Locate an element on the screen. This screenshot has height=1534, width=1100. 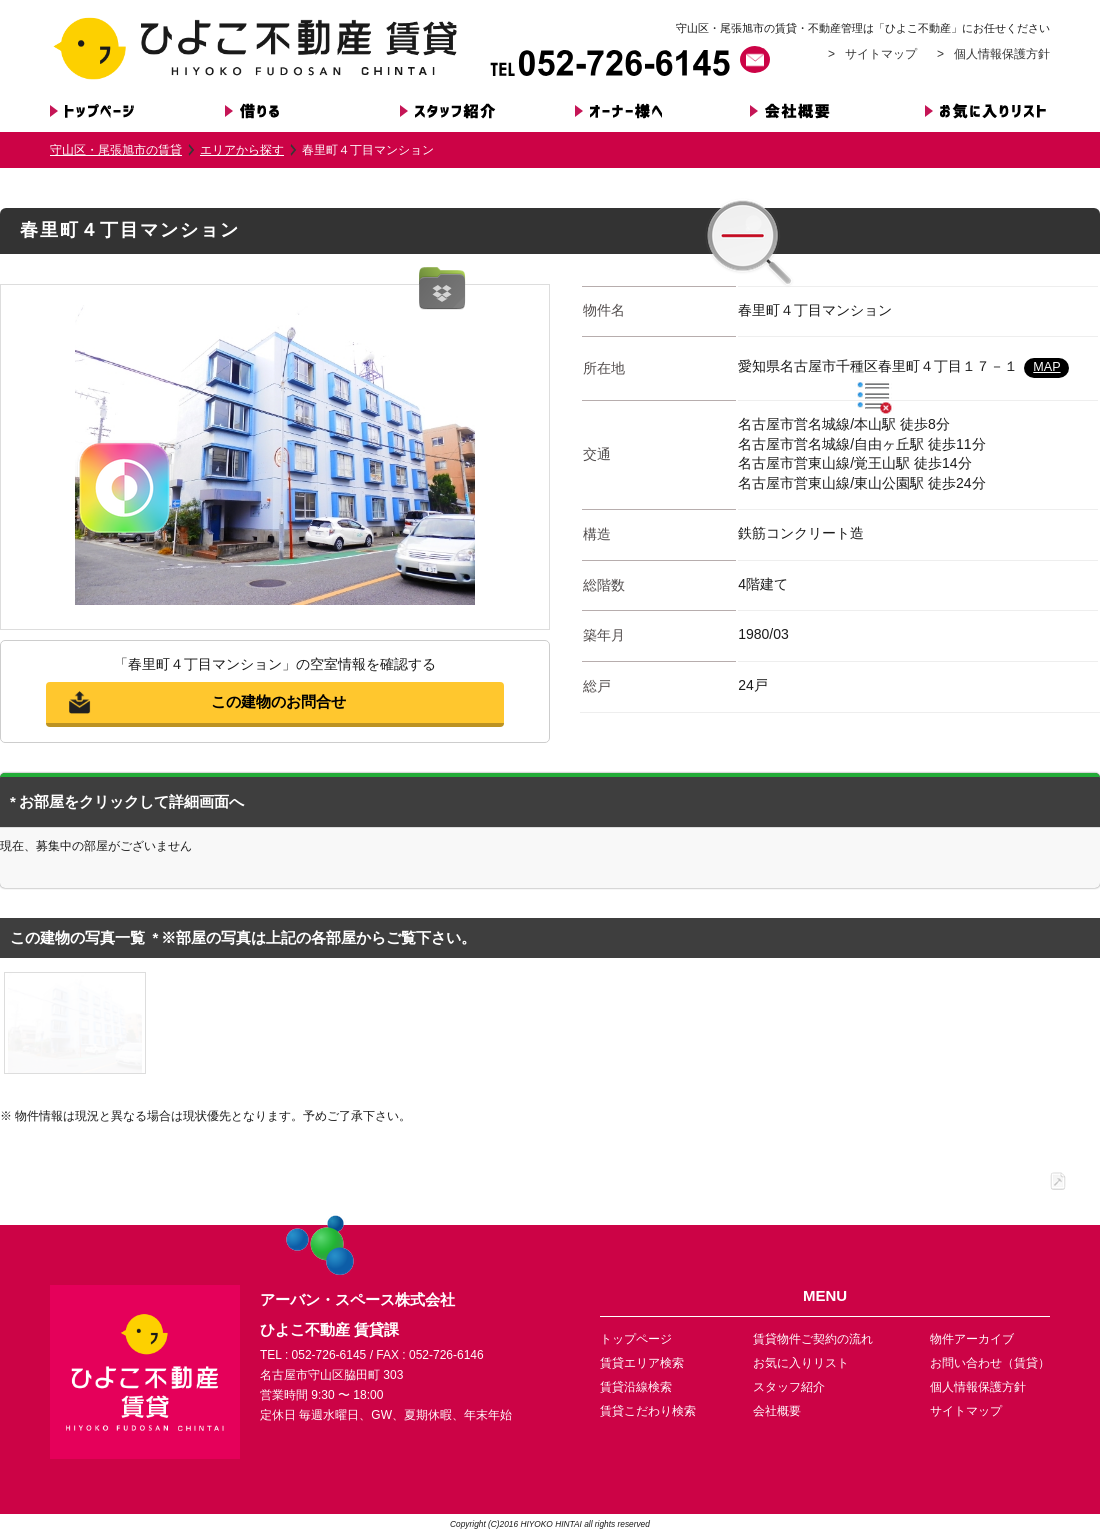
indicates file or folder is shared with homegroup network is located at coordinates (320, 1246).